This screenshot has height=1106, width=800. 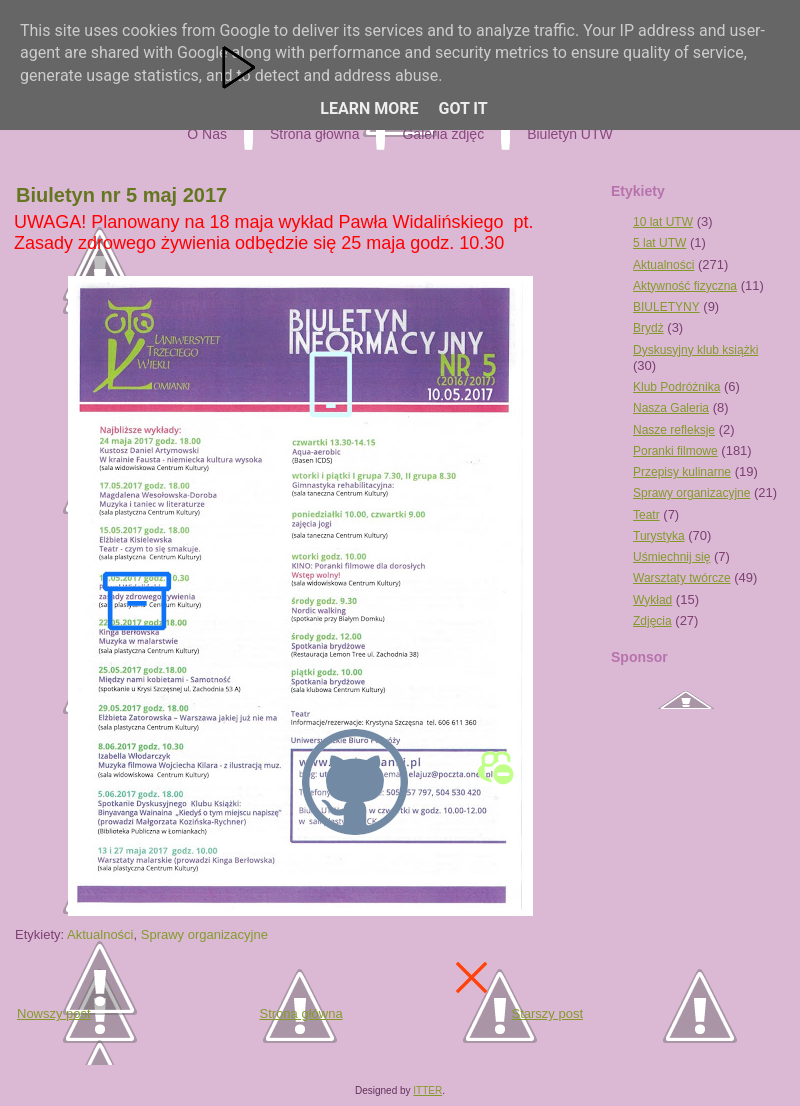 I want to click on github copilot is blocked or disabled, so click(x=496, y=767).